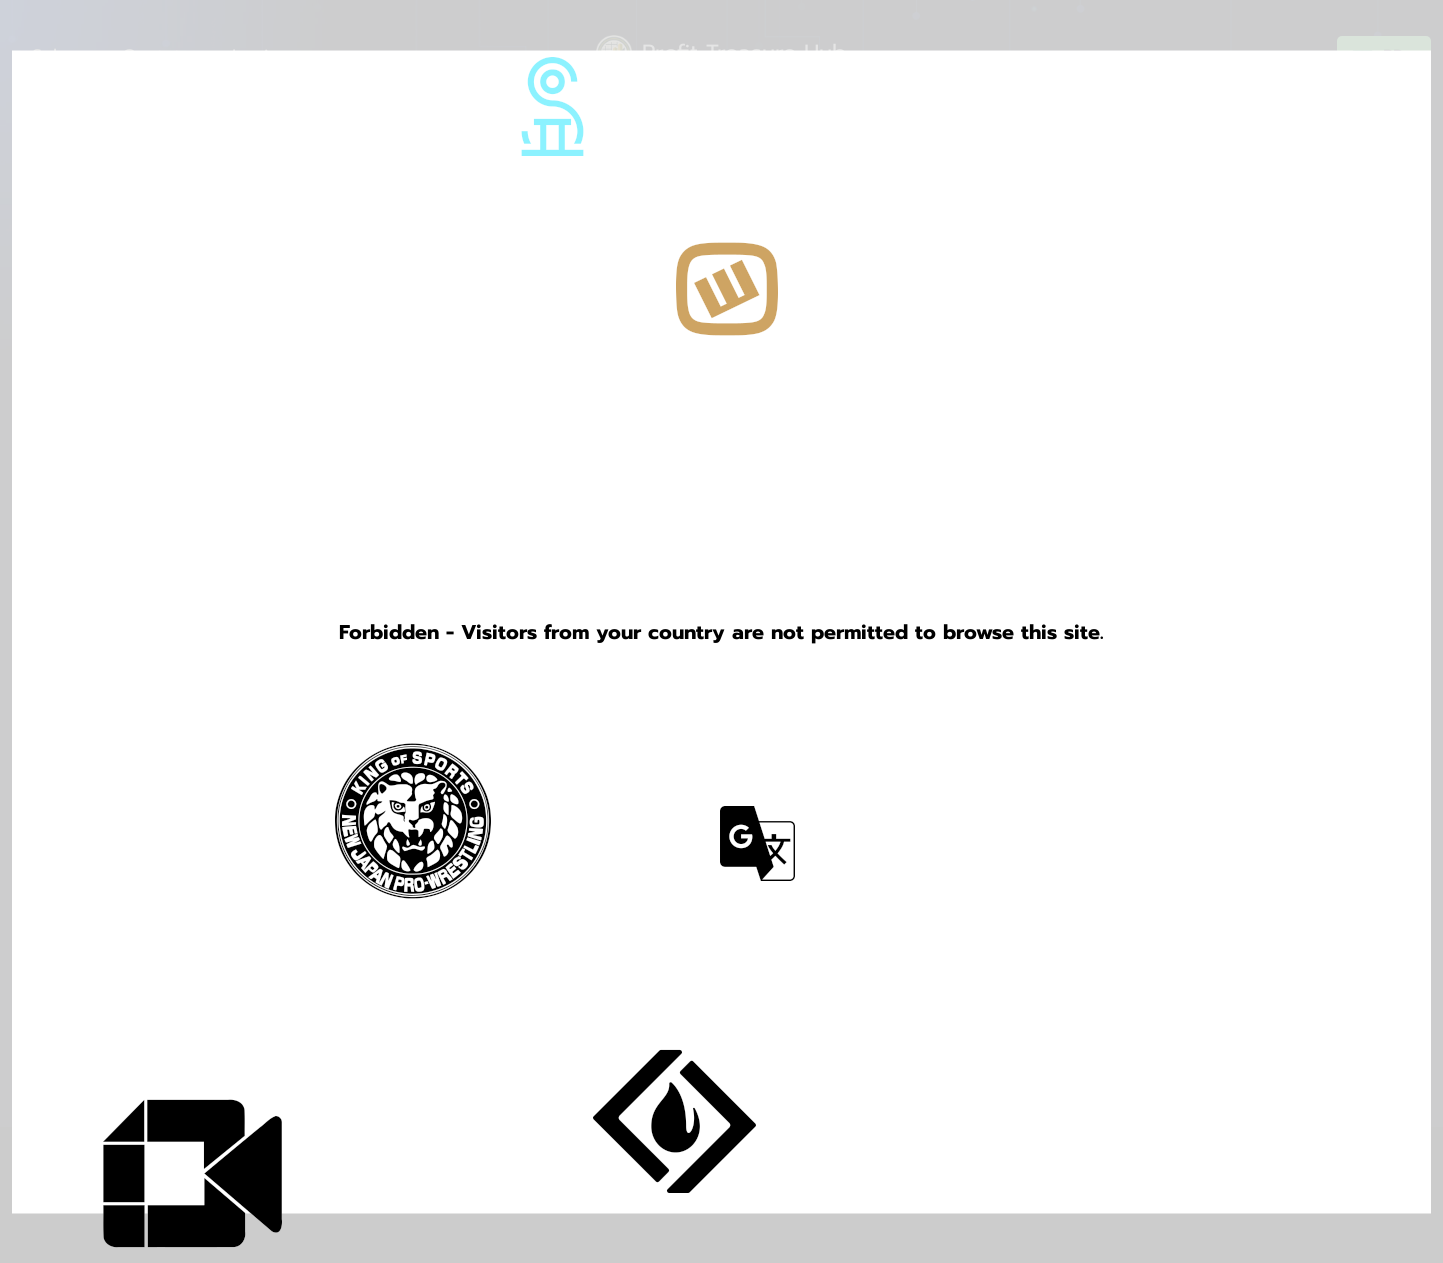 The image size is (1443, 1263). What do you see at coordinates (674, 1121) in the screenshot?
I see `visit sourceforge website` at bounding box center [674, 1121].